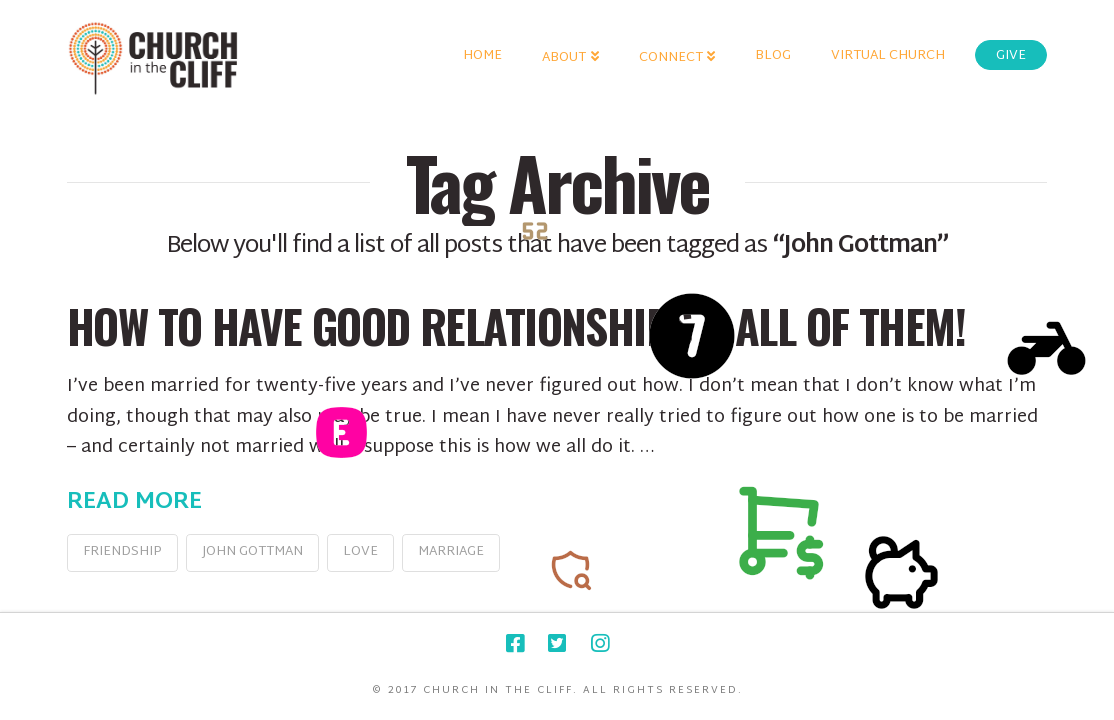 Image resolution: width=1114 pixels, height=720 pixels. What do you see at coordinates (341, 432) in the screenshot?
I see `indicates an "E" rating or category` at bounding box center [341, 432].